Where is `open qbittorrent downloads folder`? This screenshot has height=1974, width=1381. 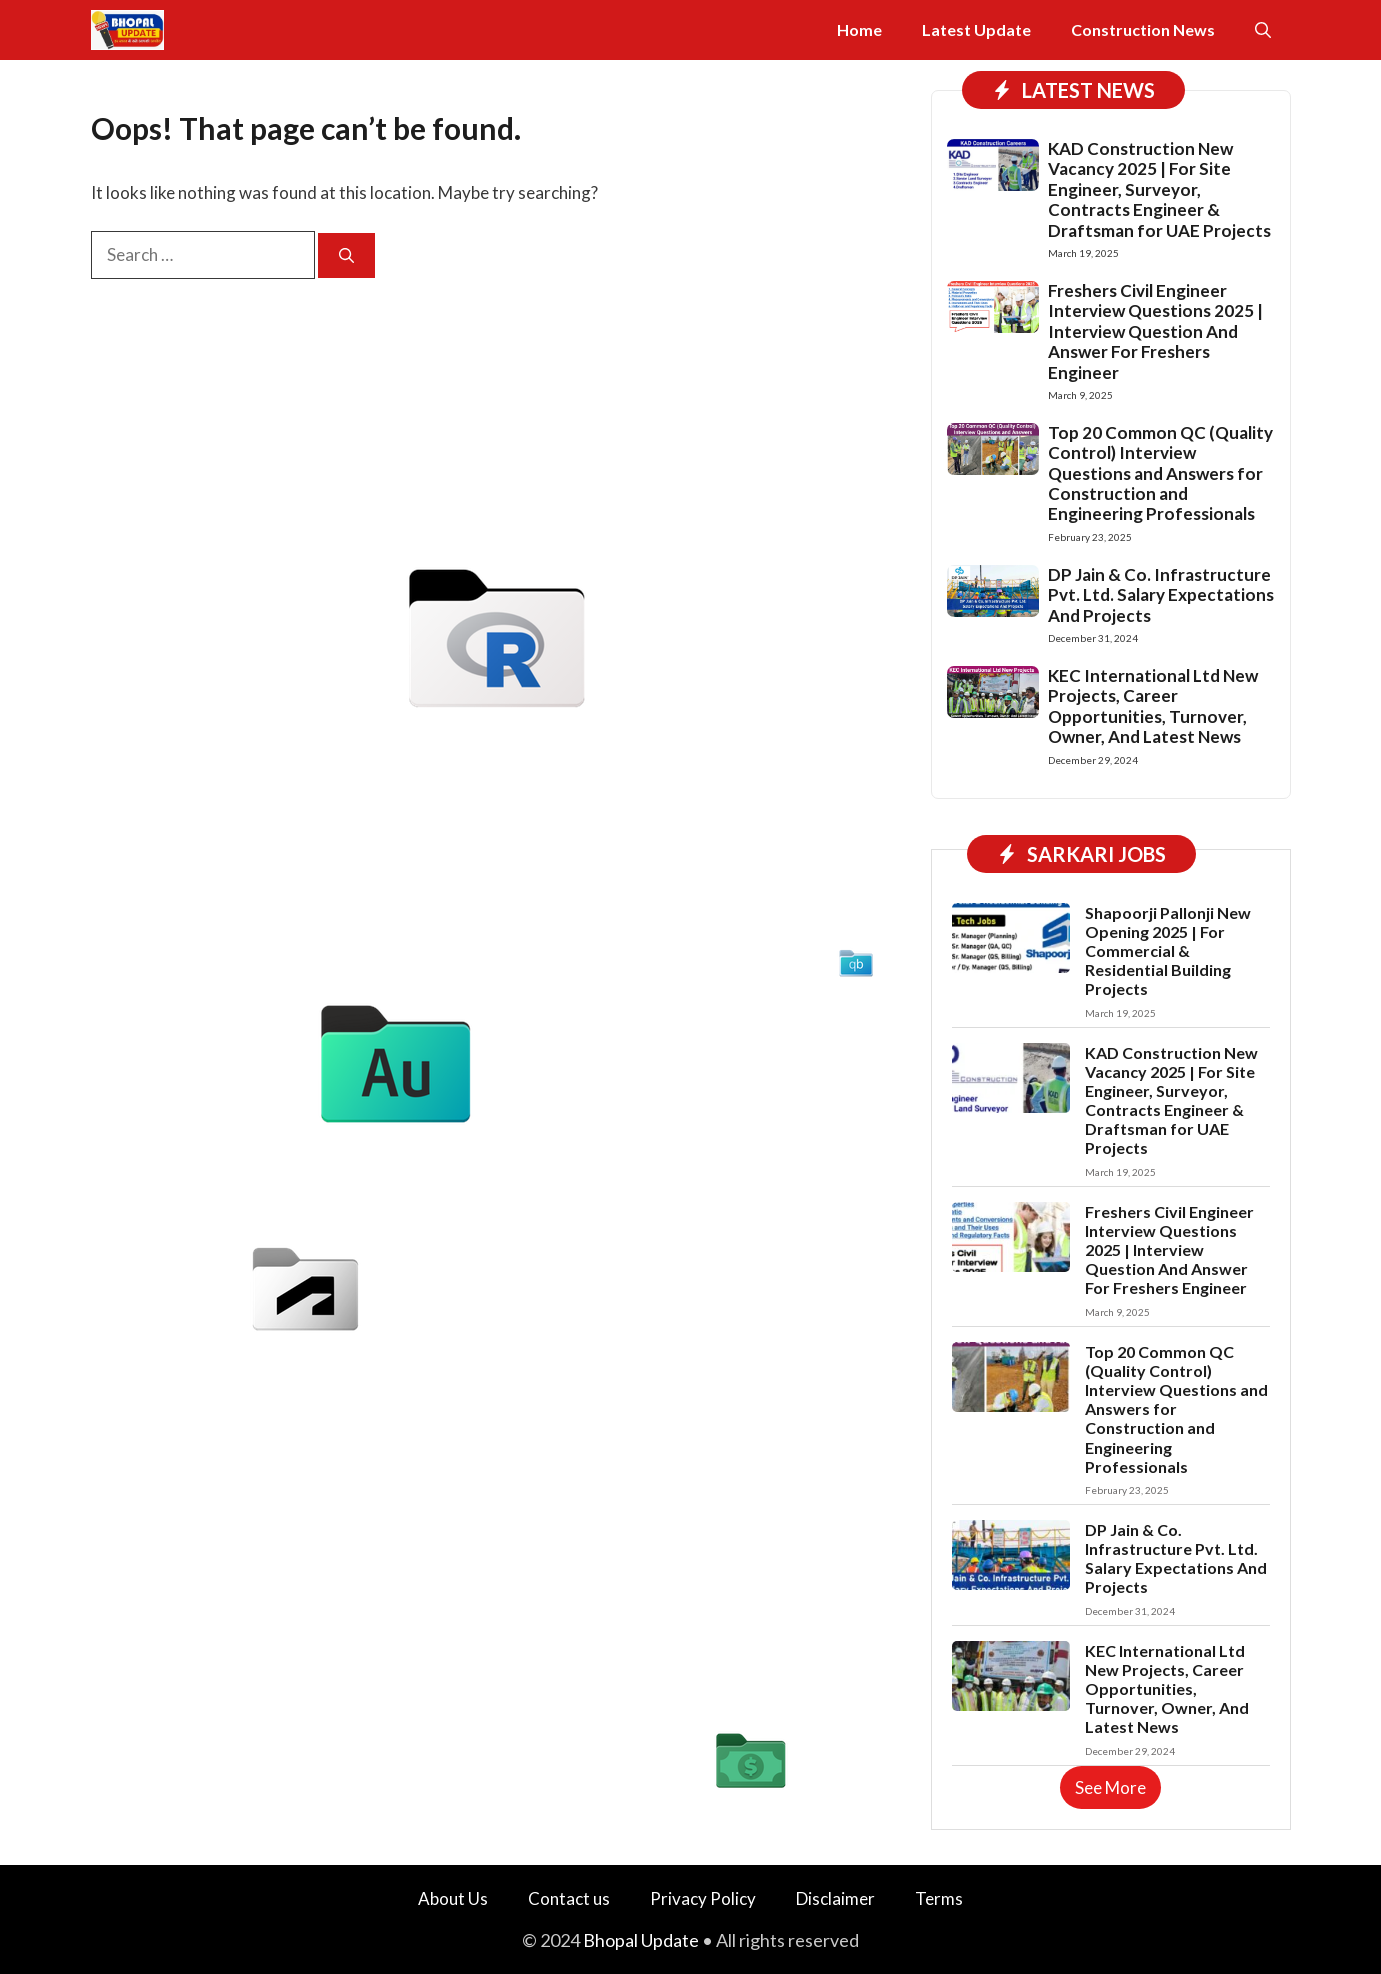
open qbittorrent downloads folder is located at coordinates (856, 964).